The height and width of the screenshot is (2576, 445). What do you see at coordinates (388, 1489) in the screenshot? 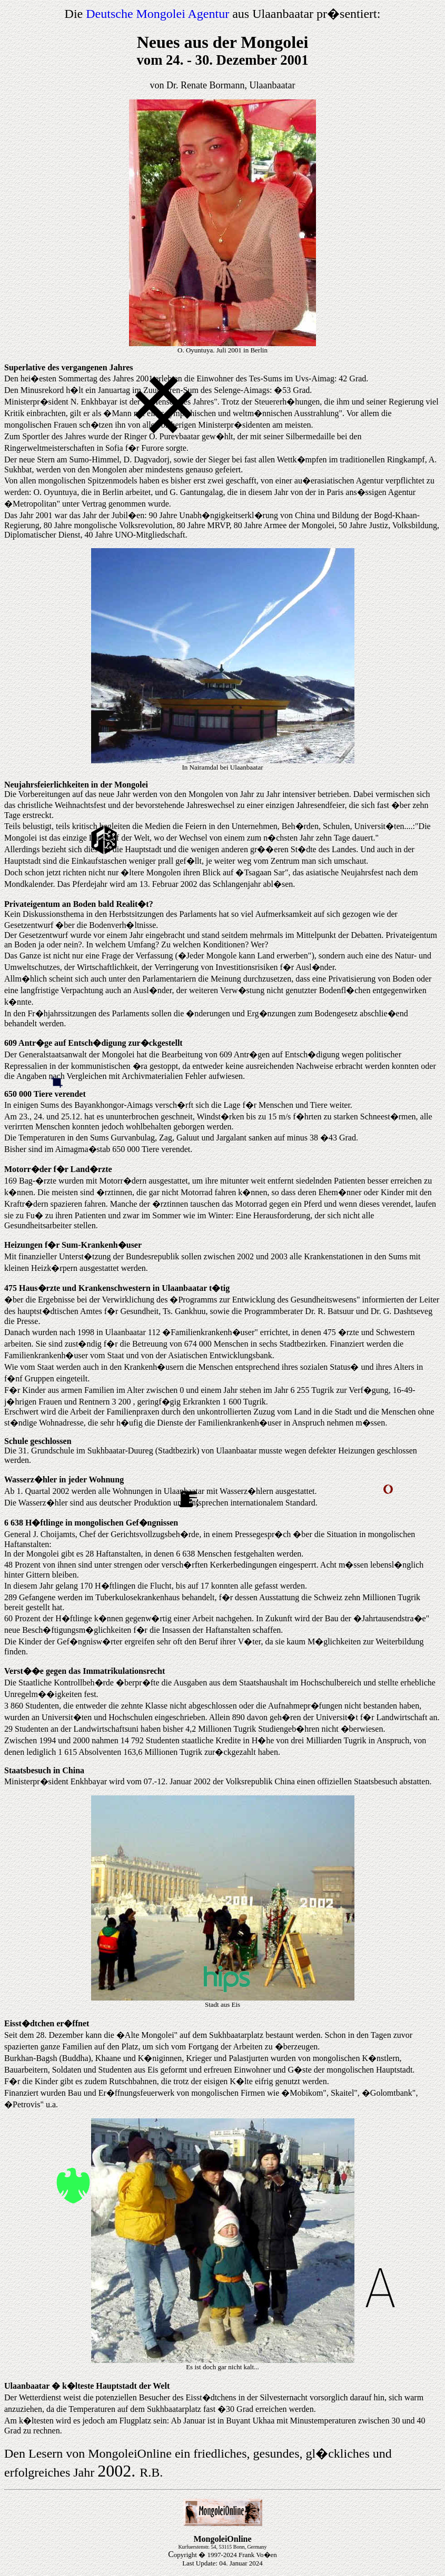
I see `open Opera browser` at bounding box center [388, 1489].